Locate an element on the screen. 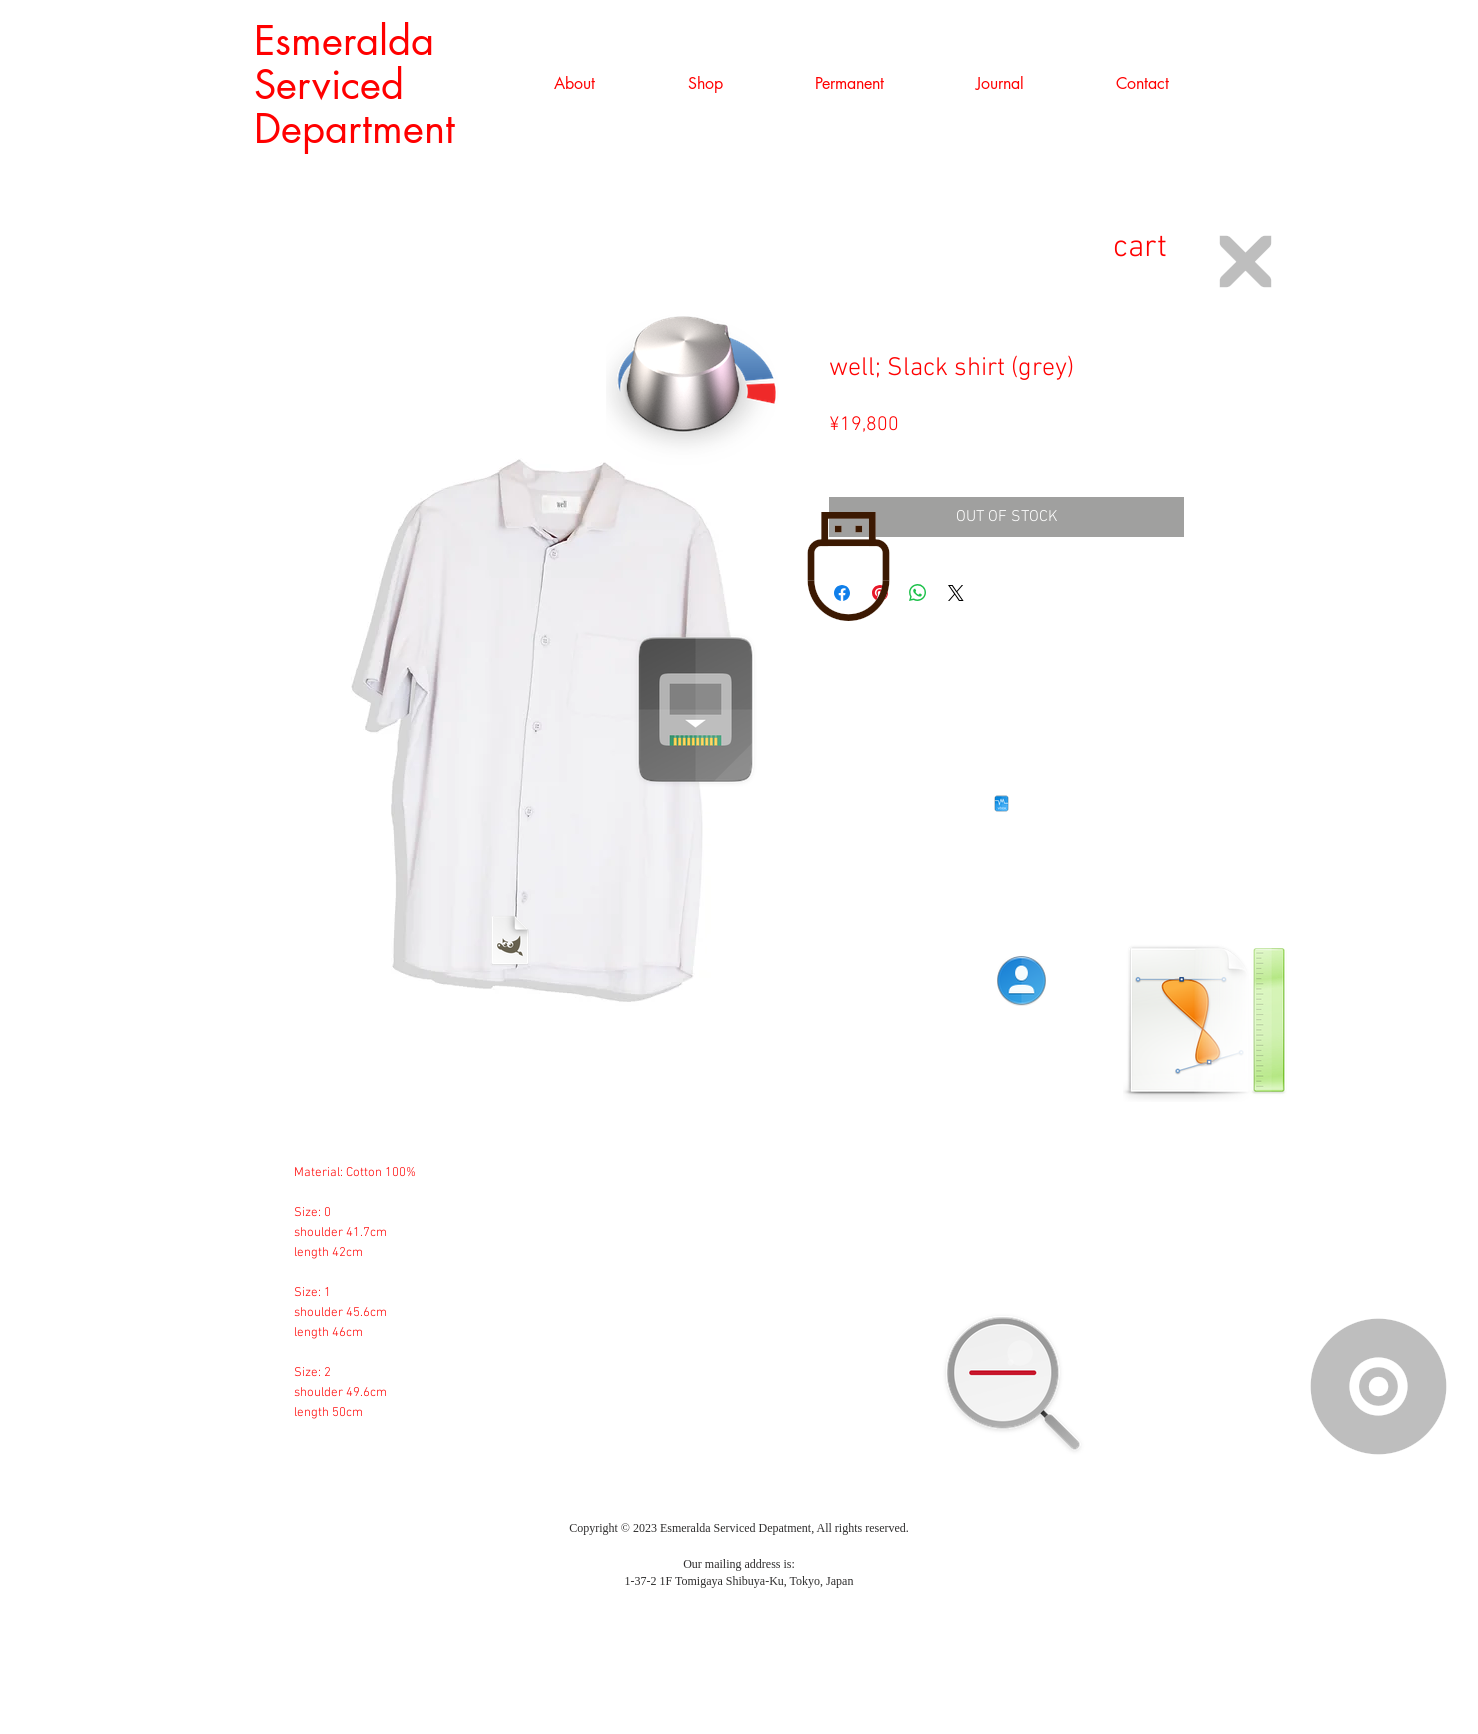 The width and height of the screenshot is (1478, 1734). a VirtualBox virtual machine configuration file is located at coordinates (1001, 803).